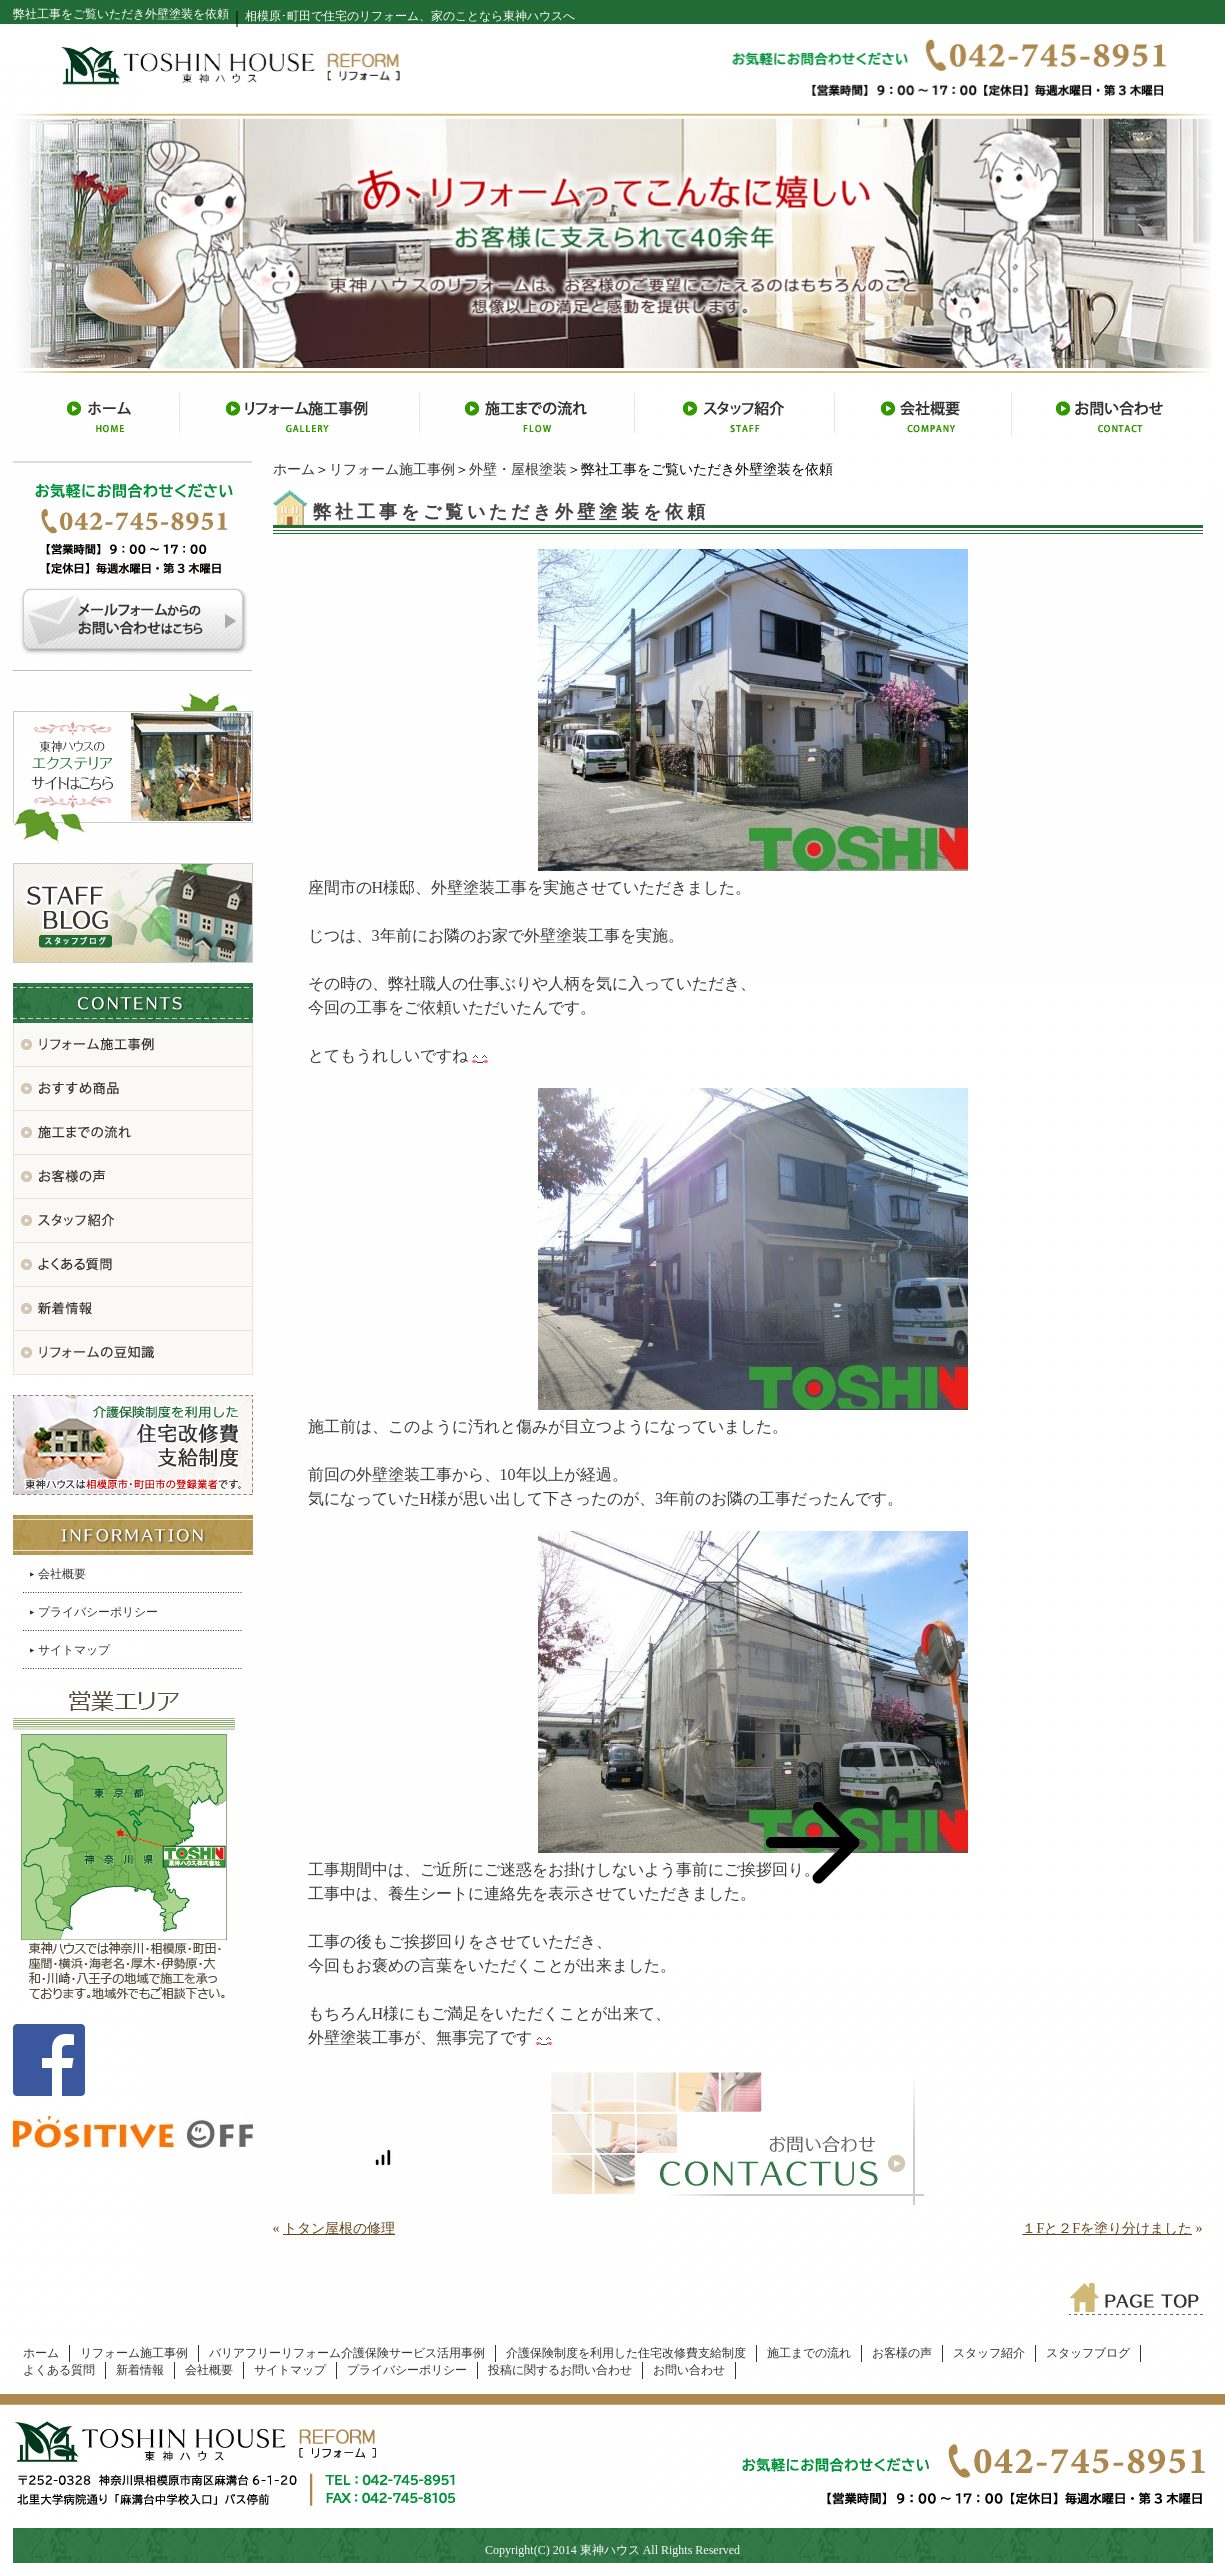 The image size is (1225, 2563). What do you see at coordinates (812, 1842) in the screenshot?
I see `navigate to the next item or screen` at bounding box center [812, 1842].